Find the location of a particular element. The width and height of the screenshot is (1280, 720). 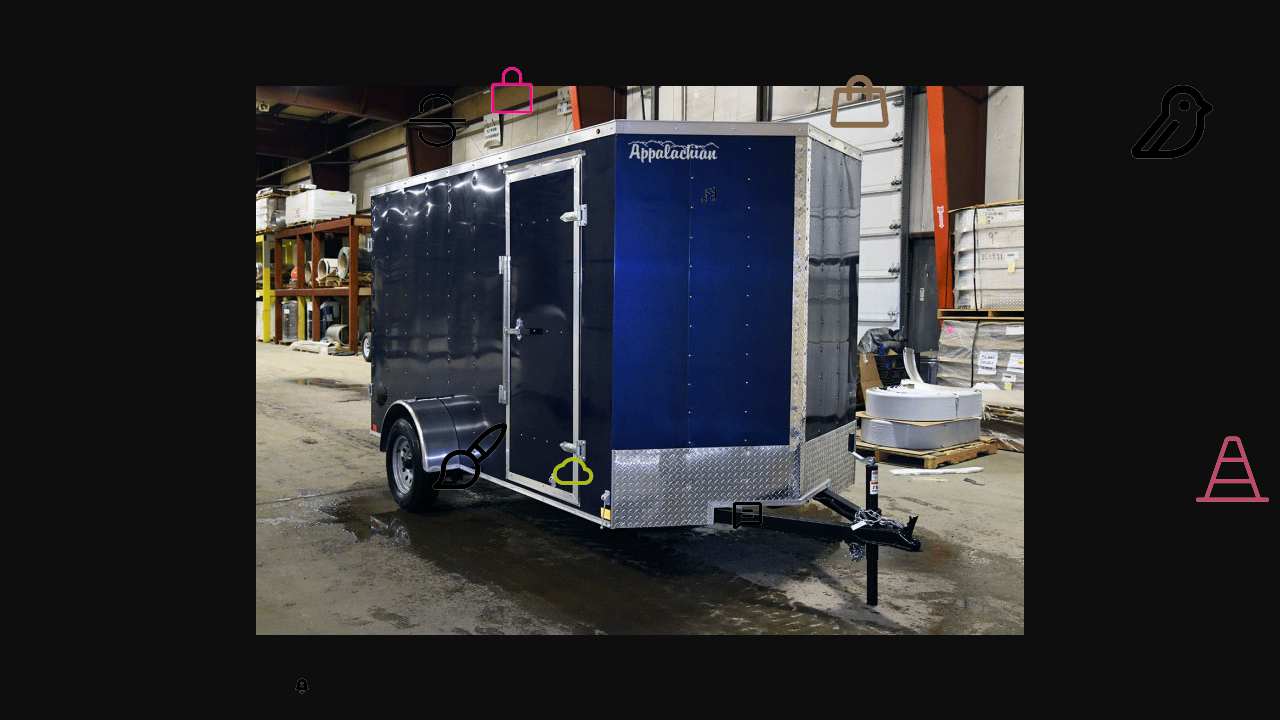

open chat or messaging is located at coordinates (747, 513).